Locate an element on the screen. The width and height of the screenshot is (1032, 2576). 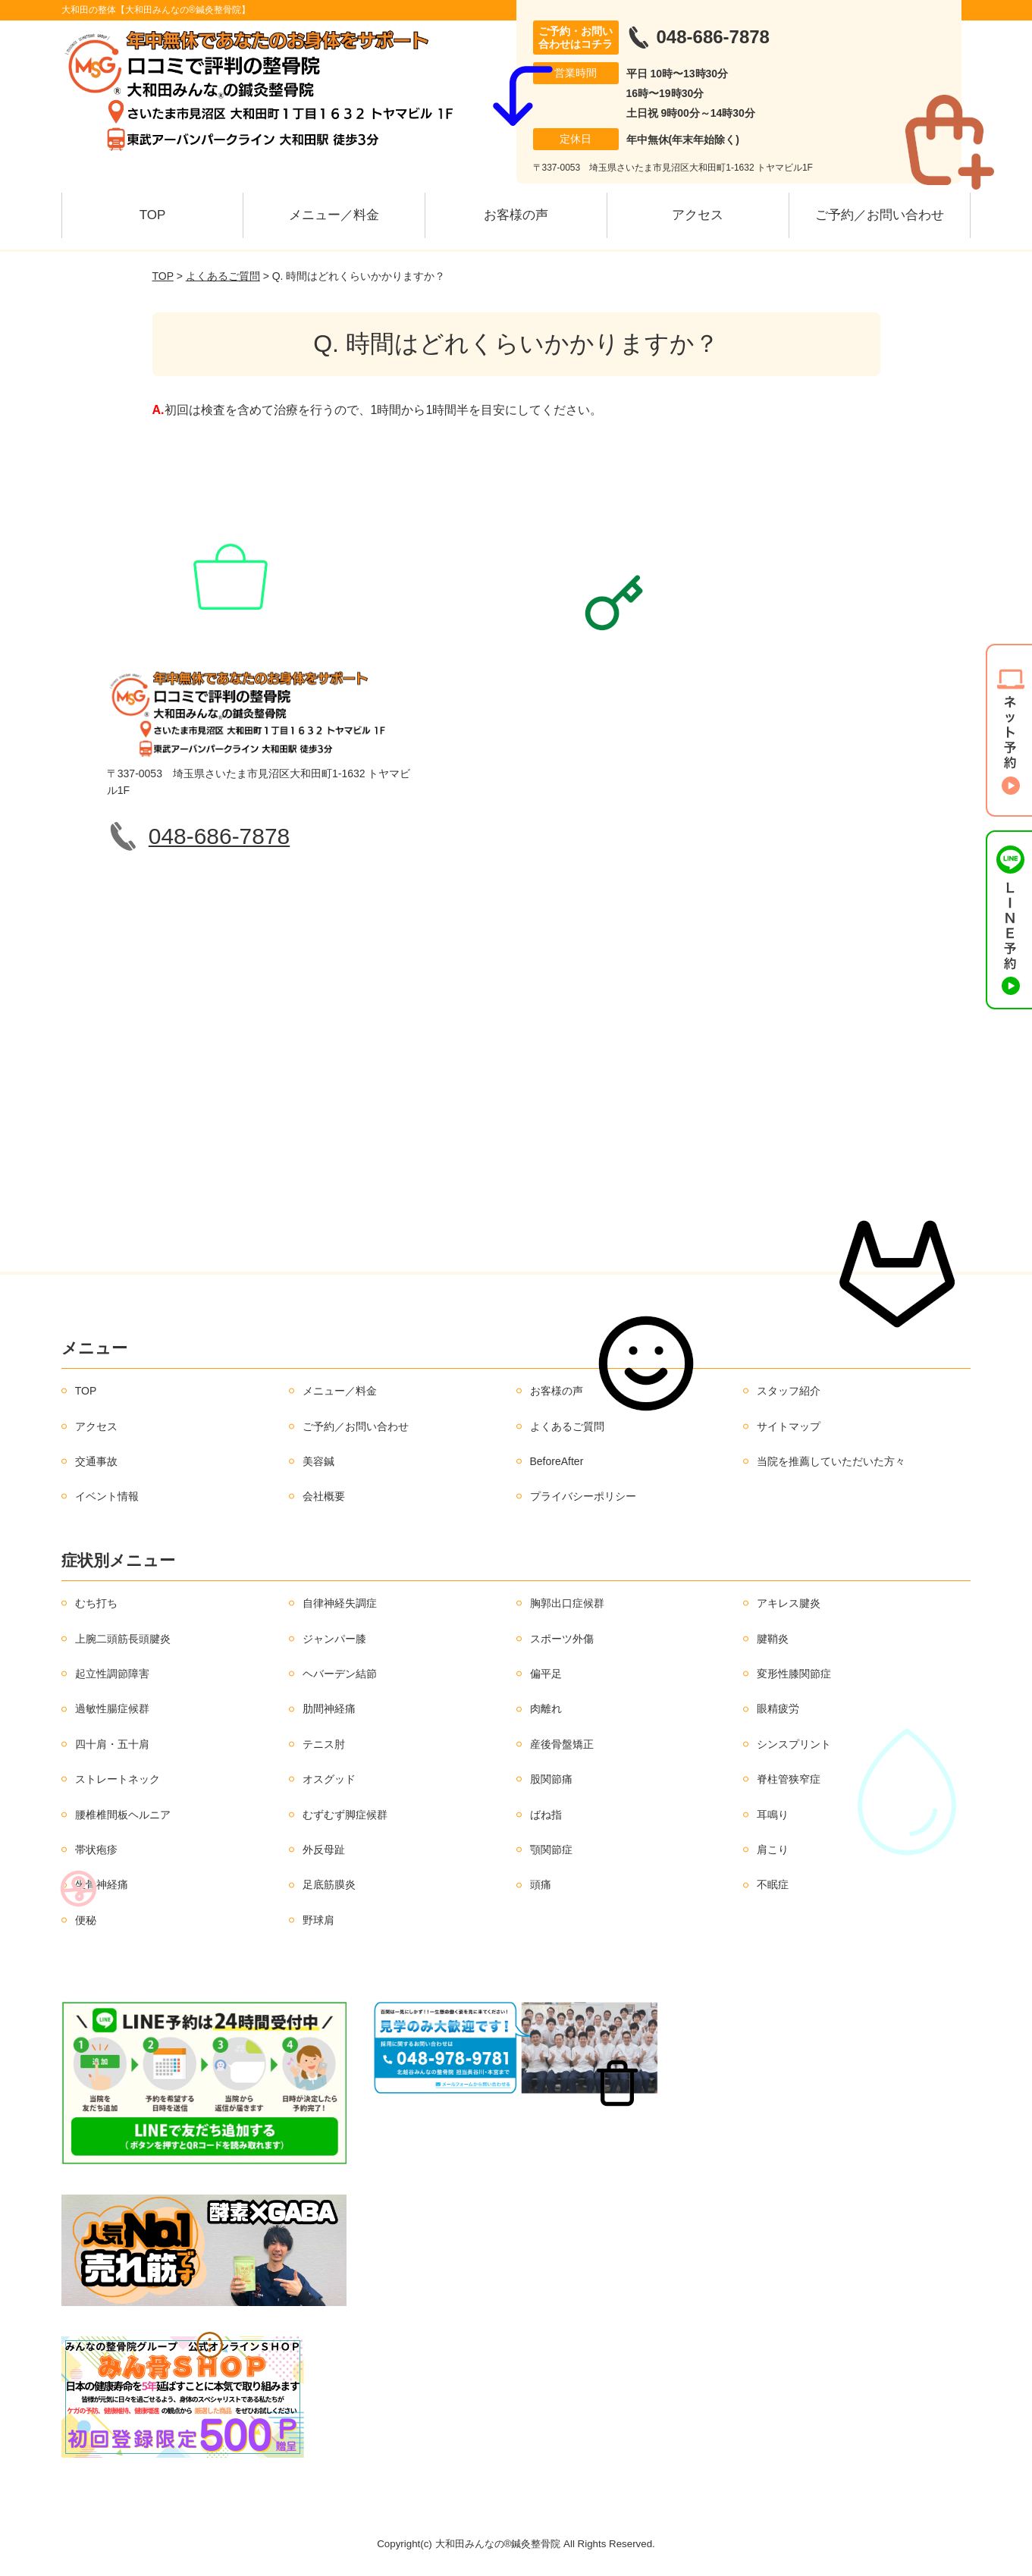
access security or password settings is located at coordinates (613, 604).